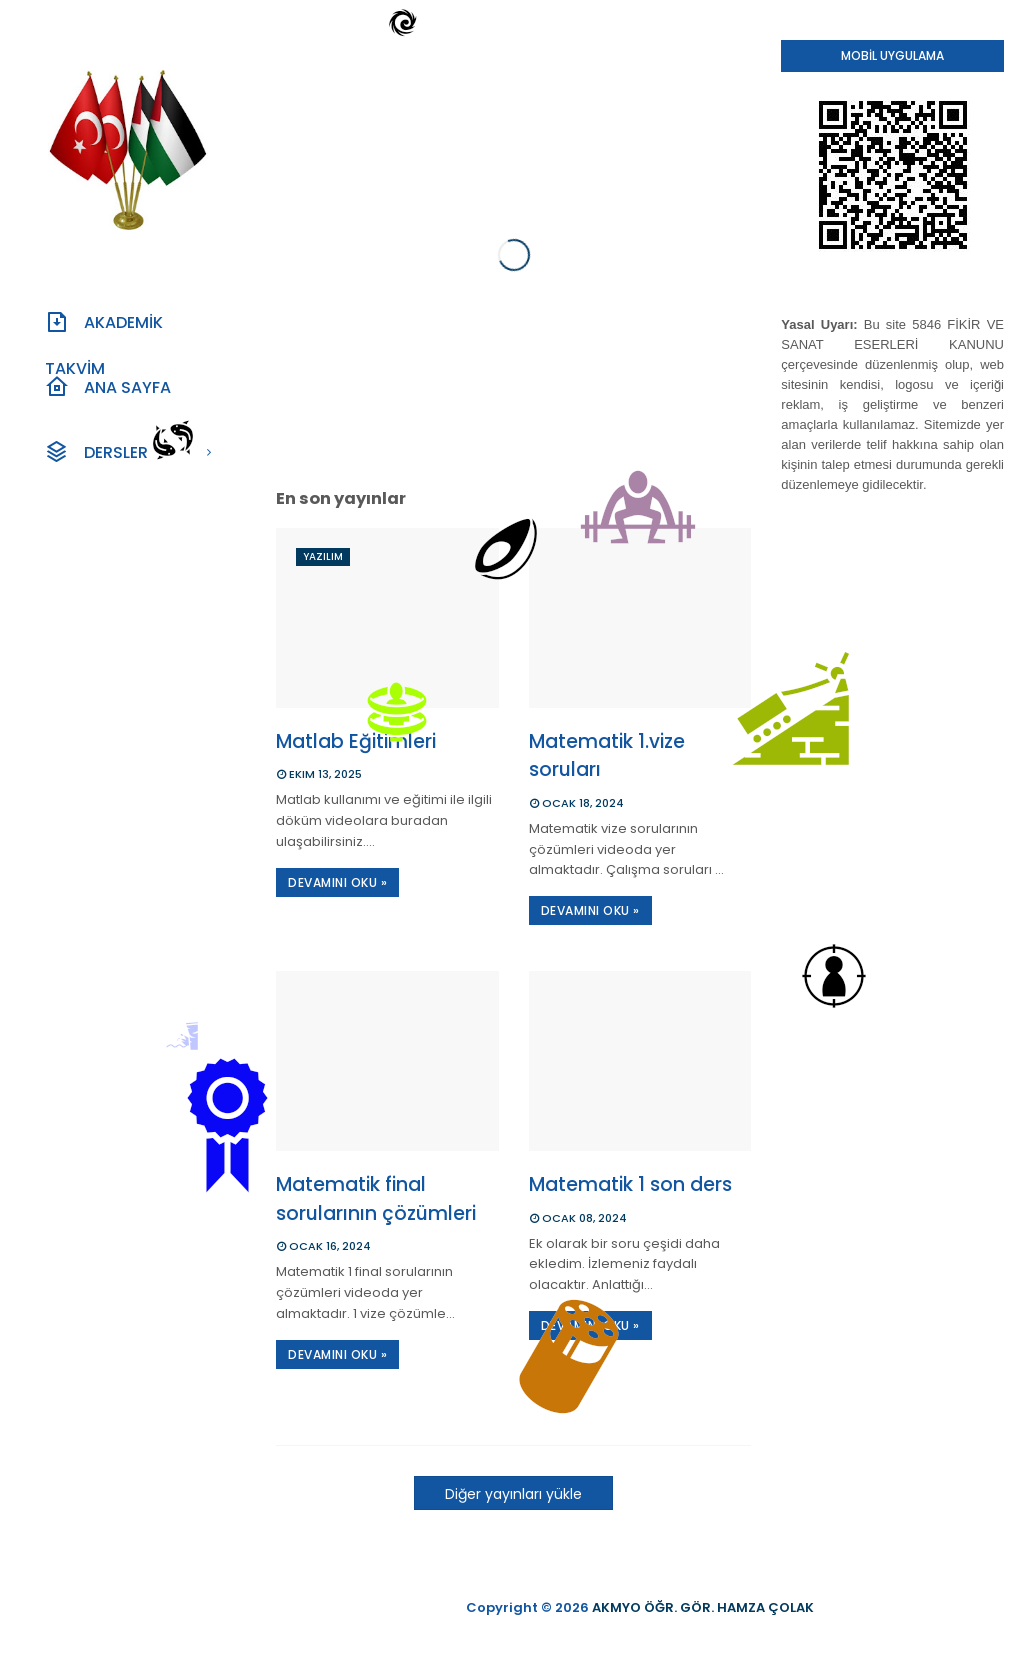 The image size is (1024, 1655). Describe the element at coordinates (397, 712) in the screenshot. I see `activate teleportation portal` at that location.